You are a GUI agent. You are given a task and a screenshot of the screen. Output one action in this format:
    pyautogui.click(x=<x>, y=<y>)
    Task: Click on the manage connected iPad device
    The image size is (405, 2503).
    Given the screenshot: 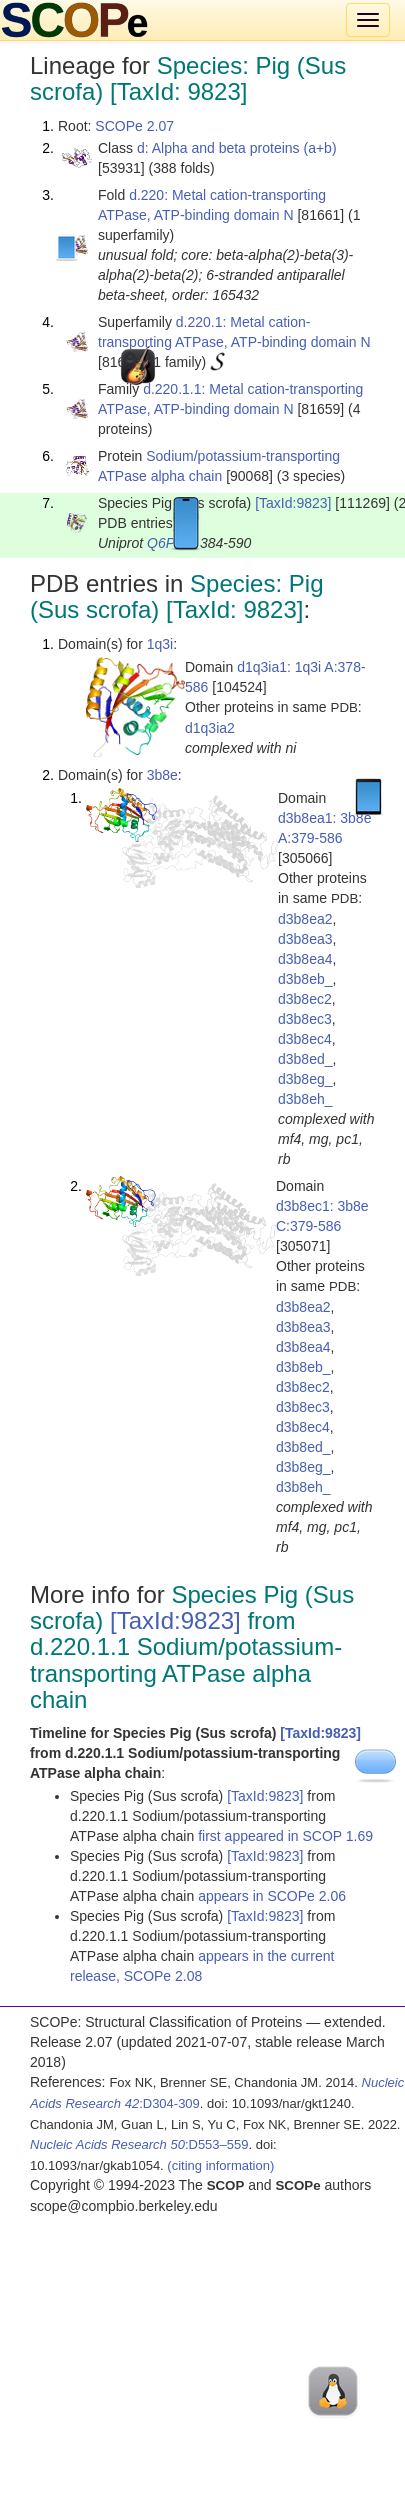 What is the action you would take?
    pyautogui.click(x=368, y=796)
    